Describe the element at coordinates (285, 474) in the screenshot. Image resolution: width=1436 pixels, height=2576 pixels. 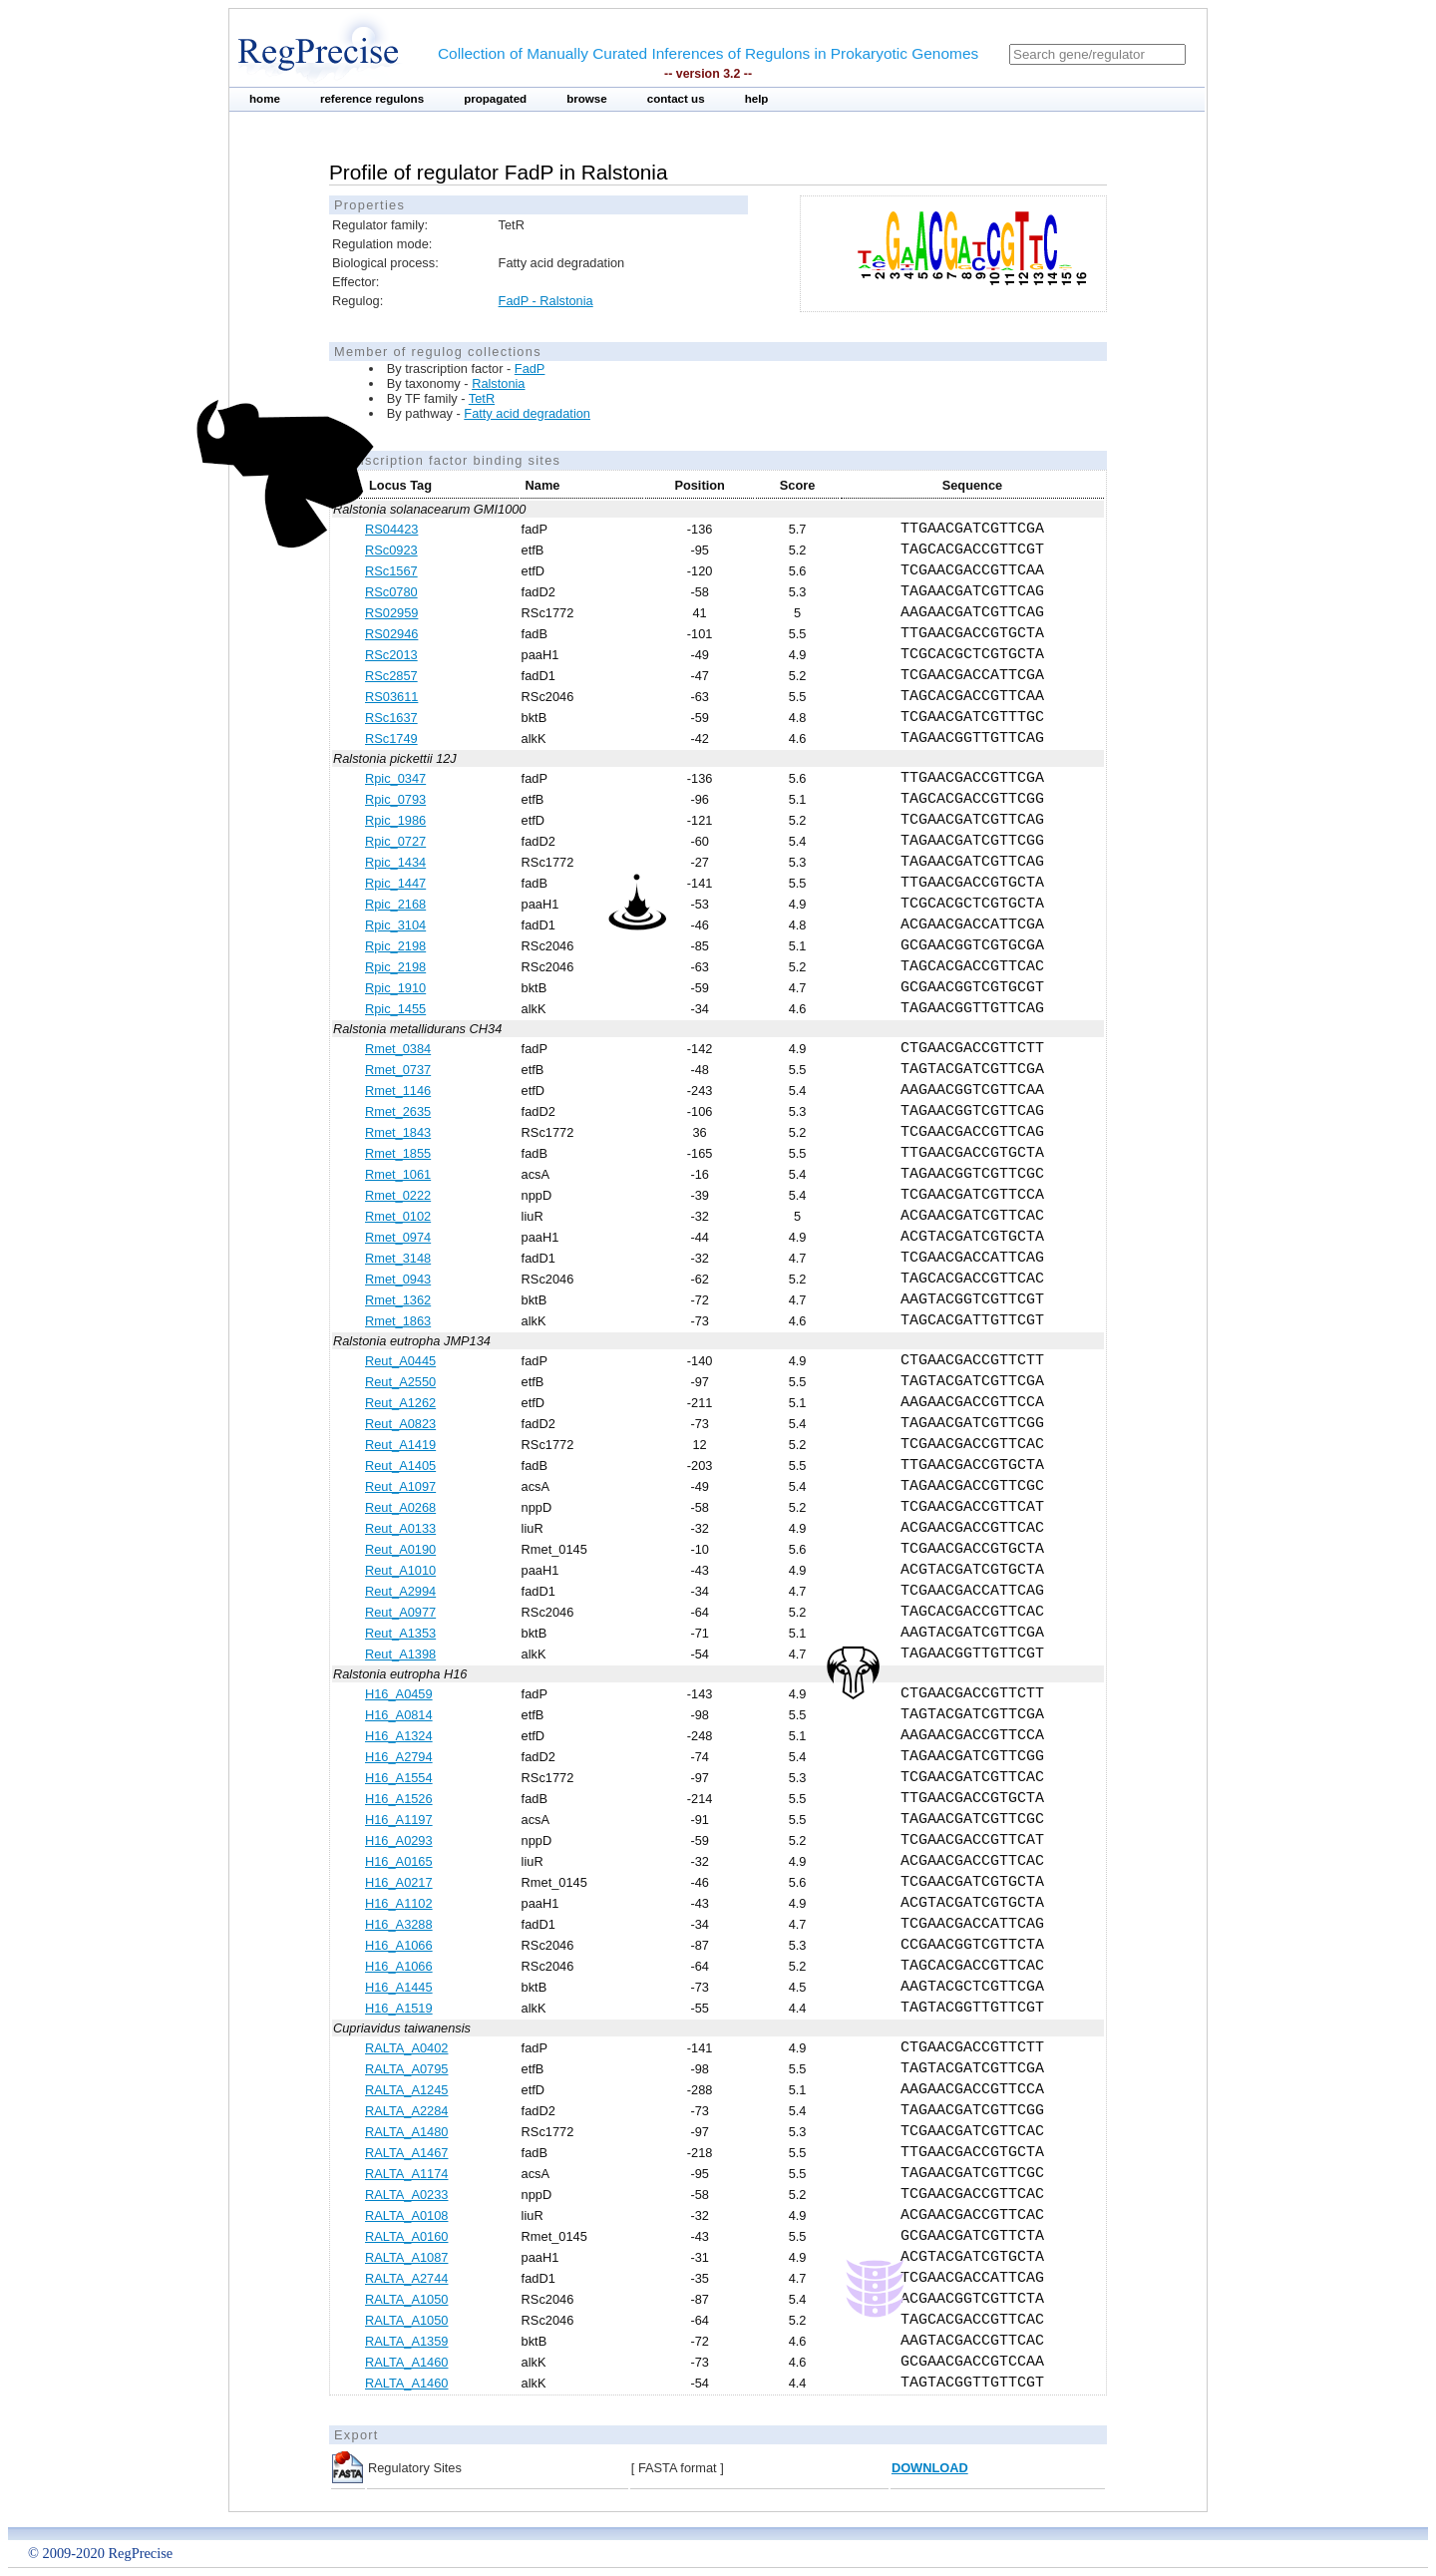
I see `select venezuela as your country or region` at that location.